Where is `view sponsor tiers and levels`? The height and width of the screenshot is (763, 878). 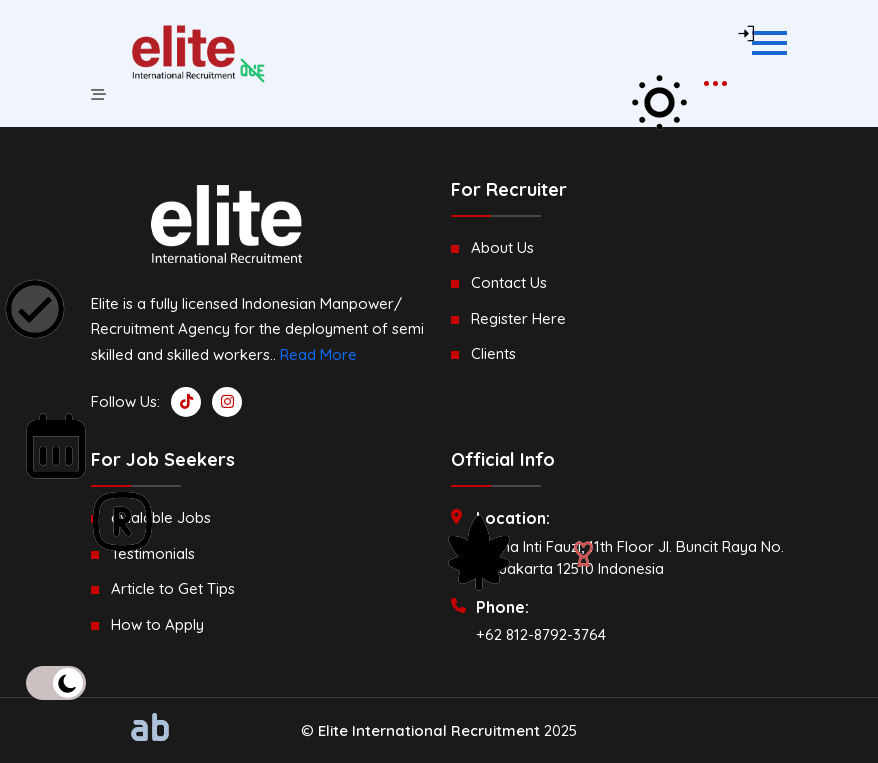
view sponsor tiers and levels is located at coordinates (583, 553).